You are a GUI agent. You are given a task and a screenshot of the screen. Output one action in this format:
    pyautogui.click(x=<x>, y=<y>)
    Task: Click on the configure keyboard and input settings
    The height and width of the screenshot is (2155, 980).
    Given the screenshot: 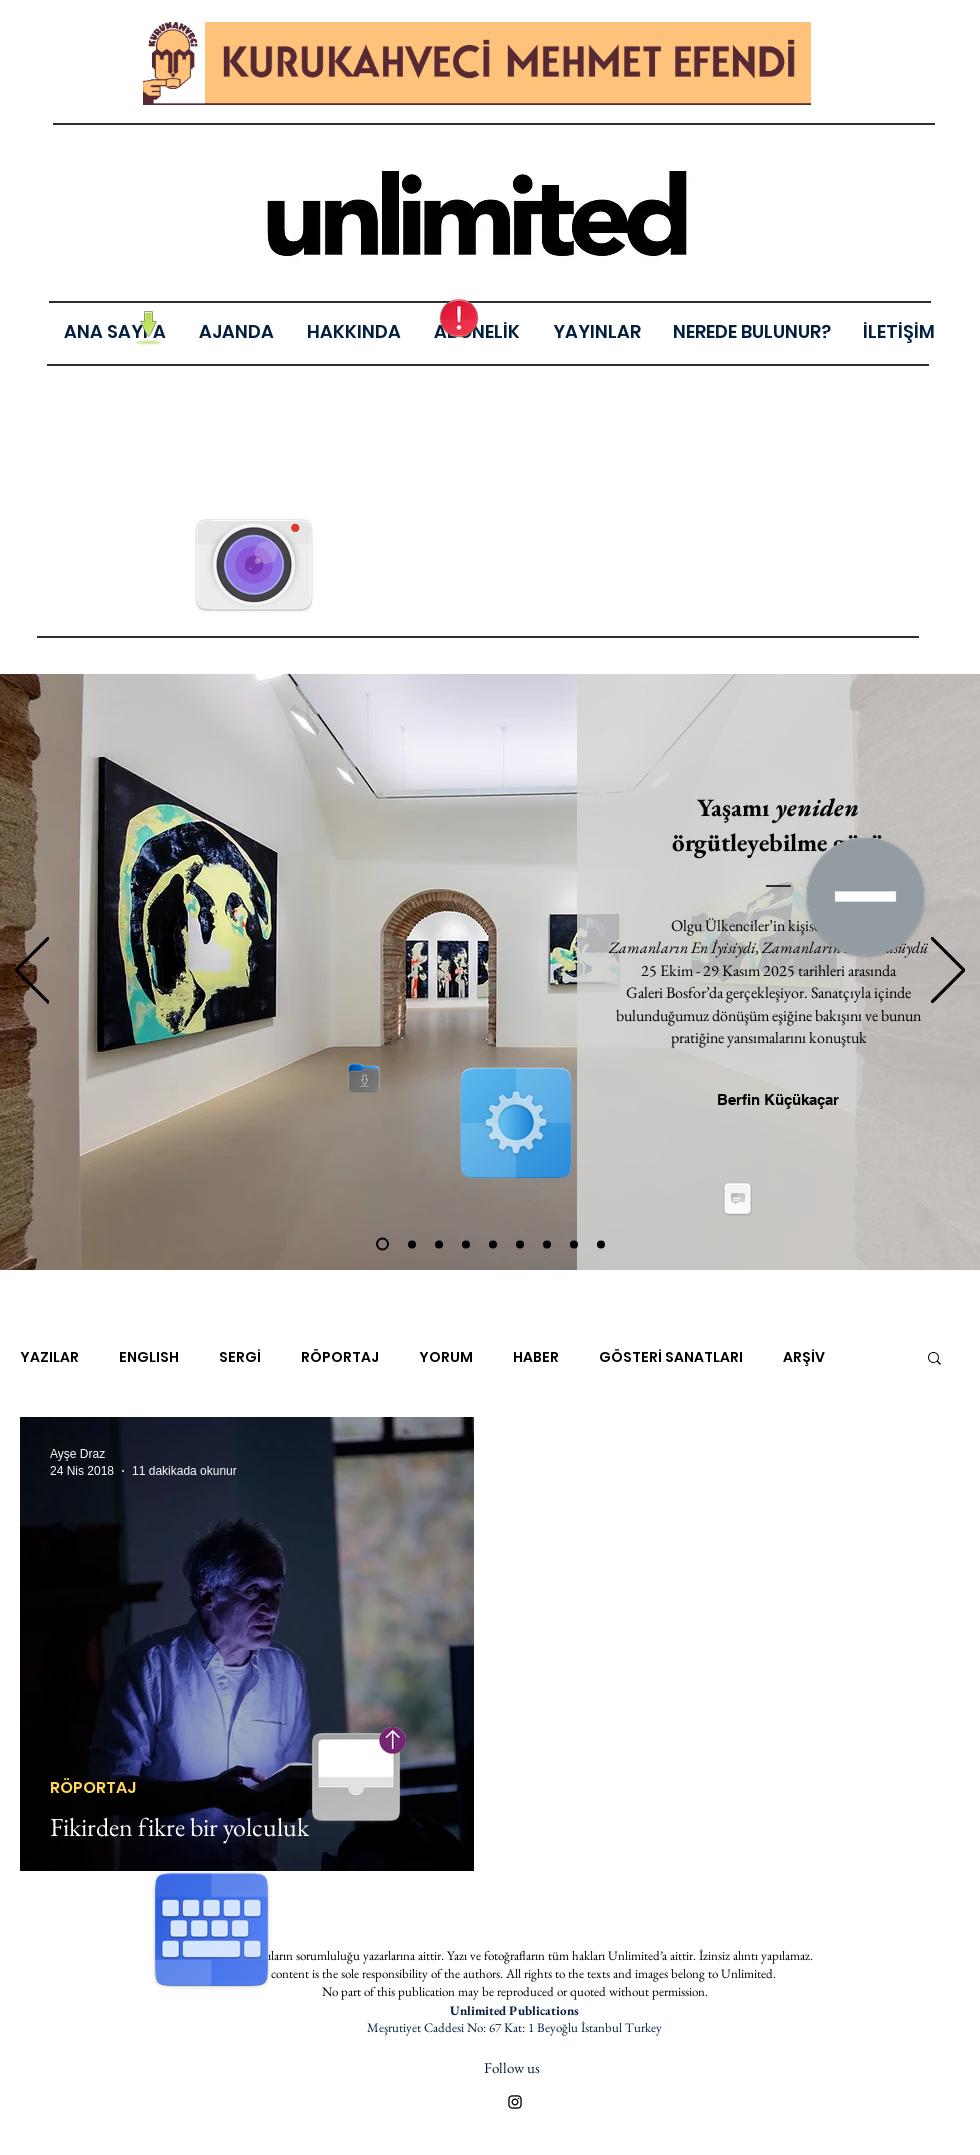 What is the action you would take?
    pyautogui.click(x=211, y=1929)
    